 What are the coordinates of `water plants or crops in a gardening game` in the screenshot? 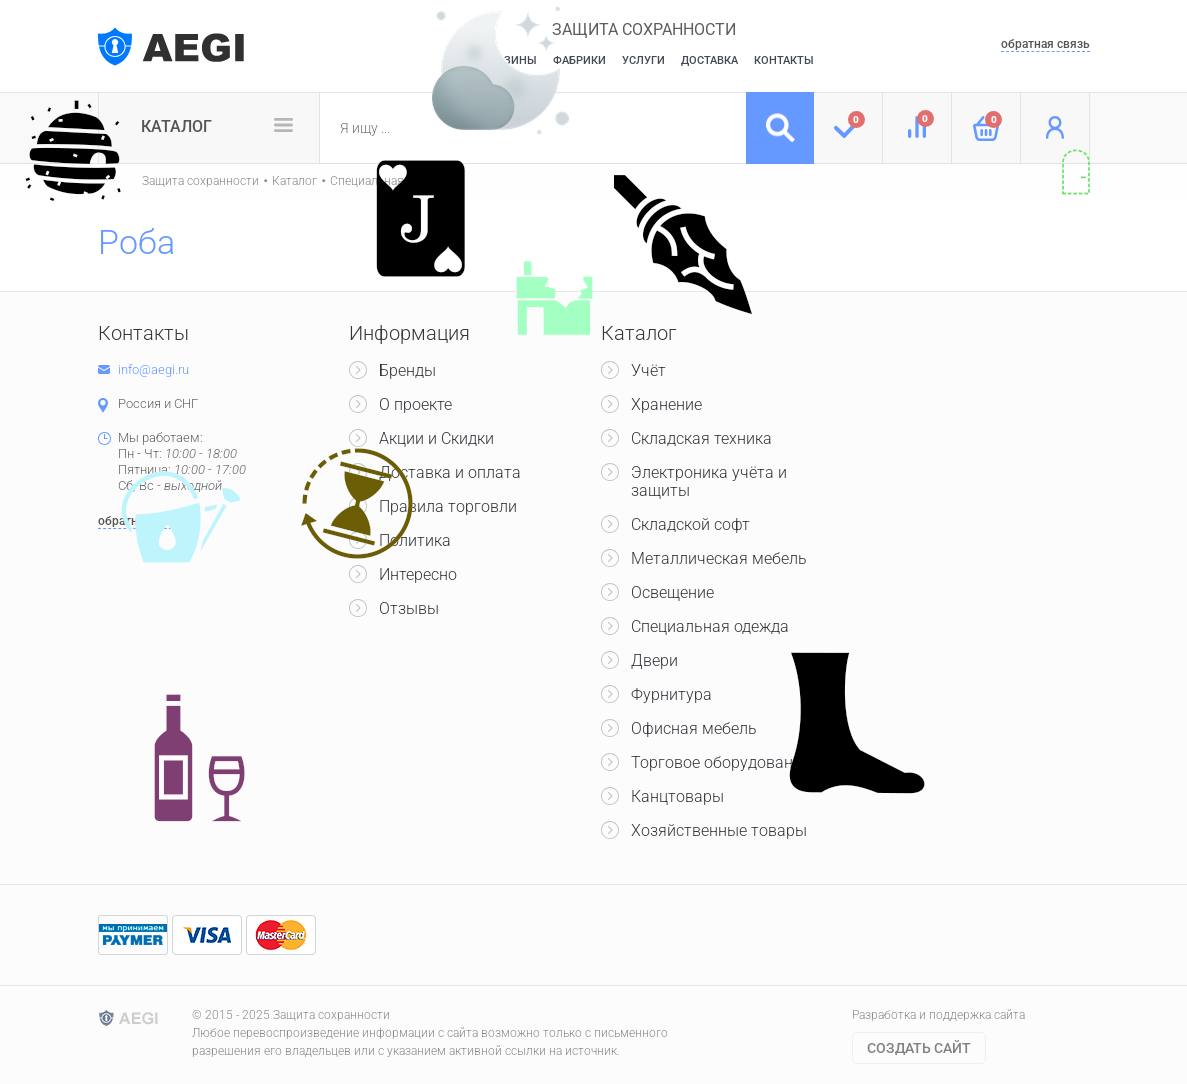 It's located at (181, 517).